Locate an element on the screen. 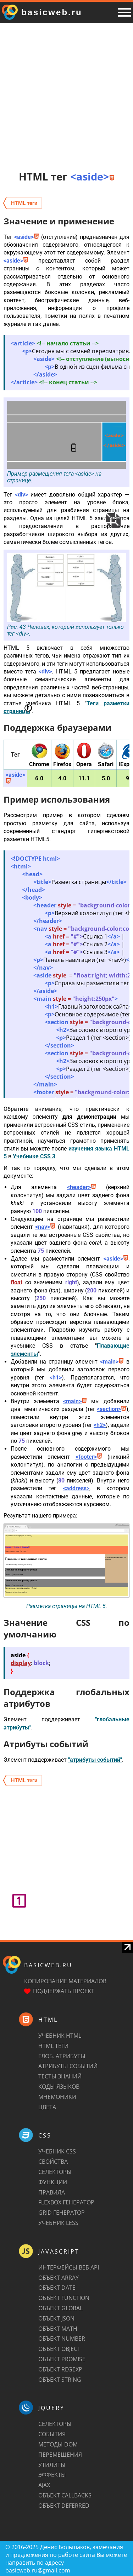  facebook shortcut or social sharing is located at coordinates (28, 708).